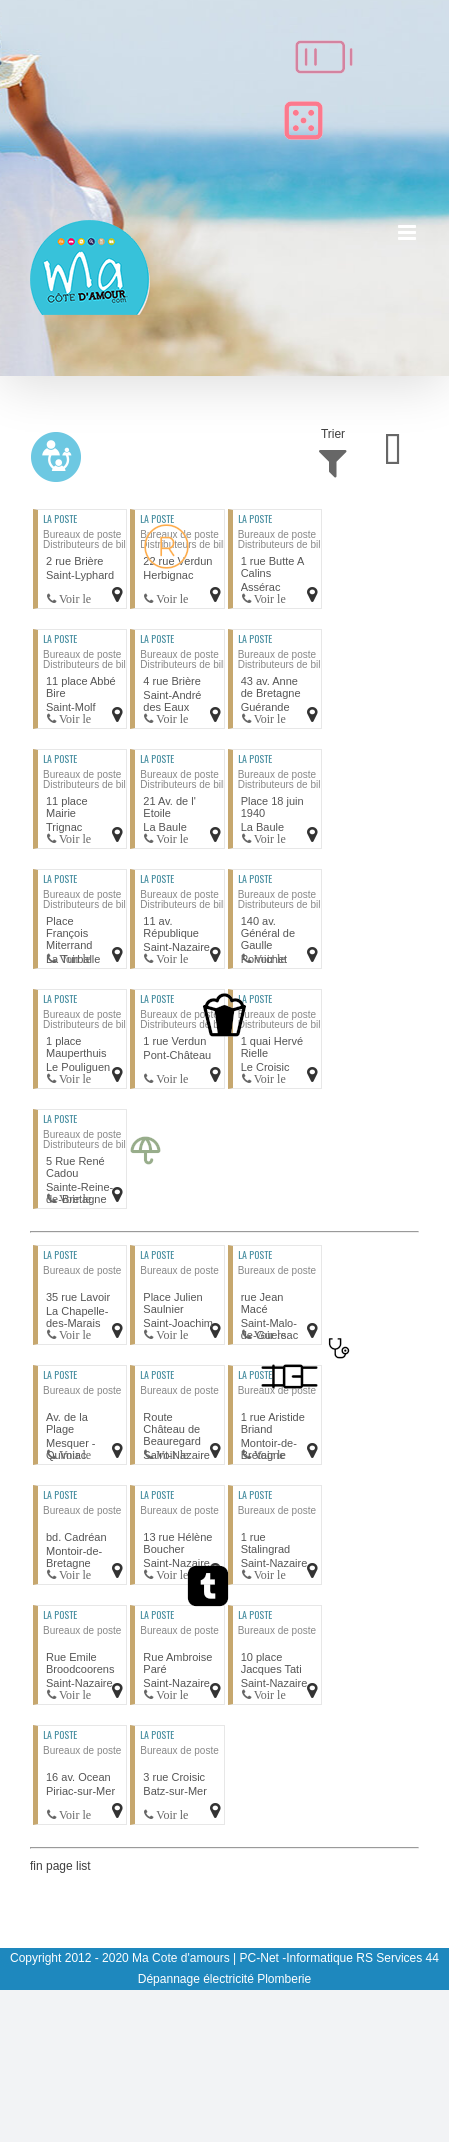 The image size is (449, 2142). I want to click on adjust belt or strap settings, so click(289, 1376).